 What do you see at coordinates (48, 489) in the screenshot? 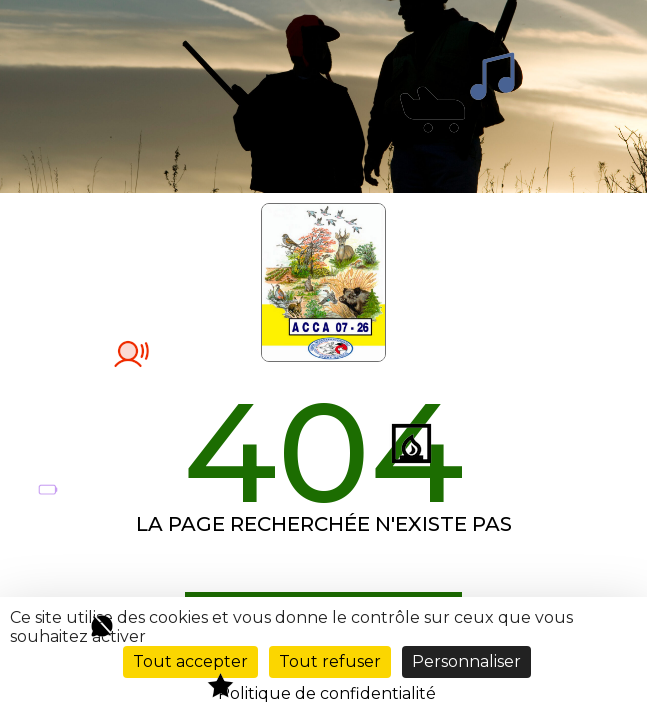
I see `indicates empty battery status` at bounding box center [48, 489].